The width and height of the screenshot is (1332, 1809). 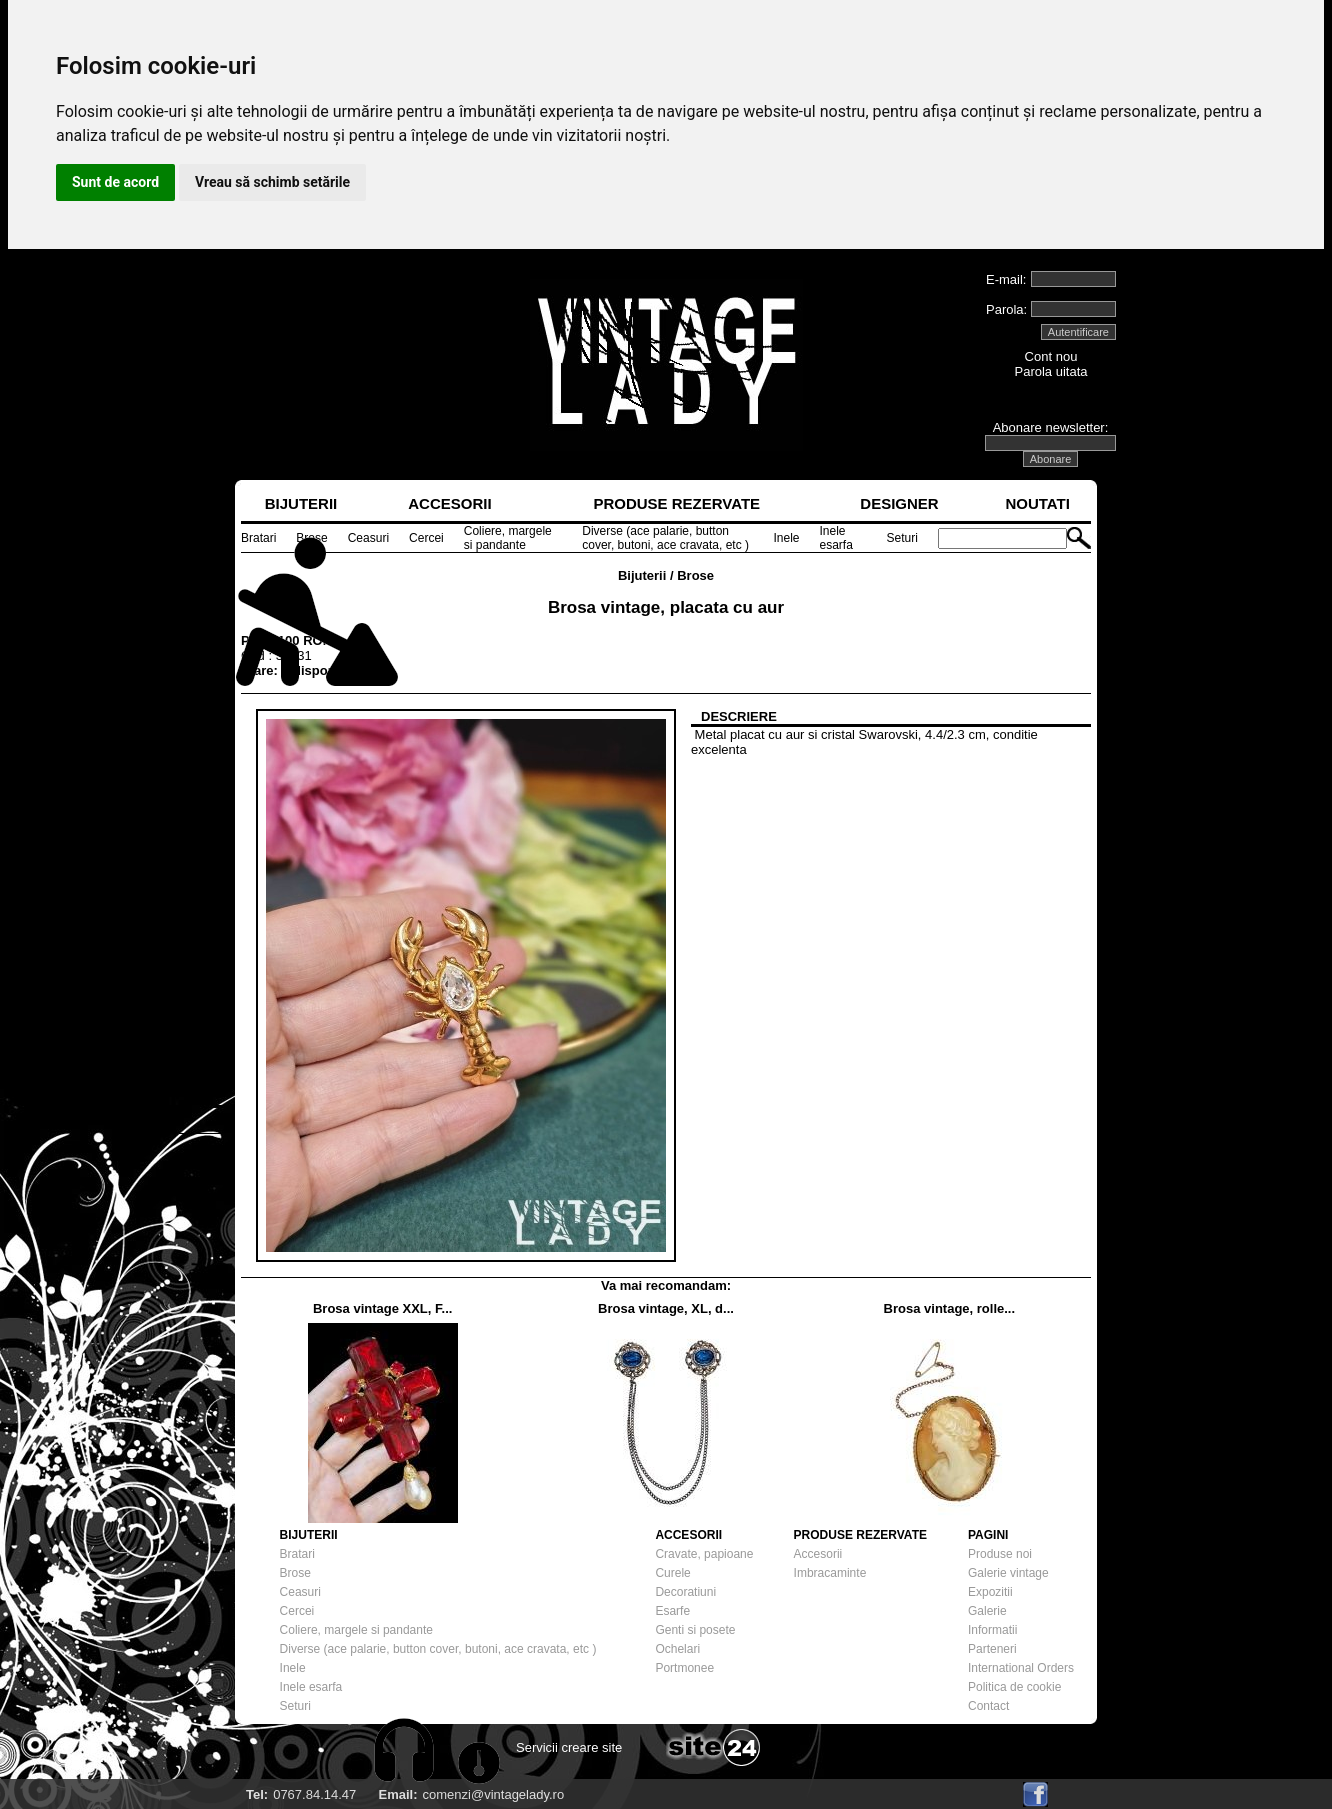 What do you see at coordinates (404, 1752) in the screenshot?
I see `access audio or music player` at bounding box center [404, 1752].